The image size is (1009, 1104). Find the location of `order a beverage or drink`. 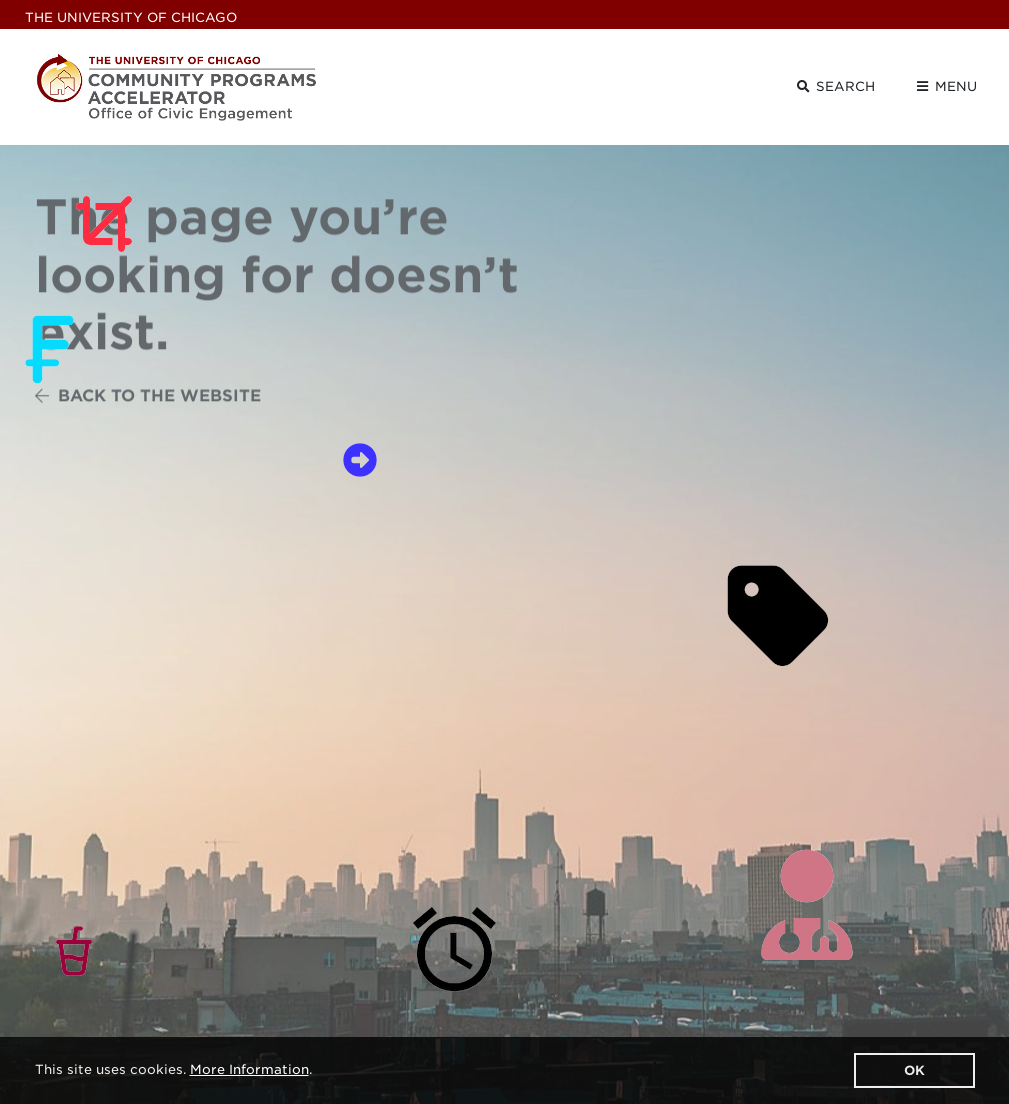

order a beverage or drink is located at coordinates (74, 951).